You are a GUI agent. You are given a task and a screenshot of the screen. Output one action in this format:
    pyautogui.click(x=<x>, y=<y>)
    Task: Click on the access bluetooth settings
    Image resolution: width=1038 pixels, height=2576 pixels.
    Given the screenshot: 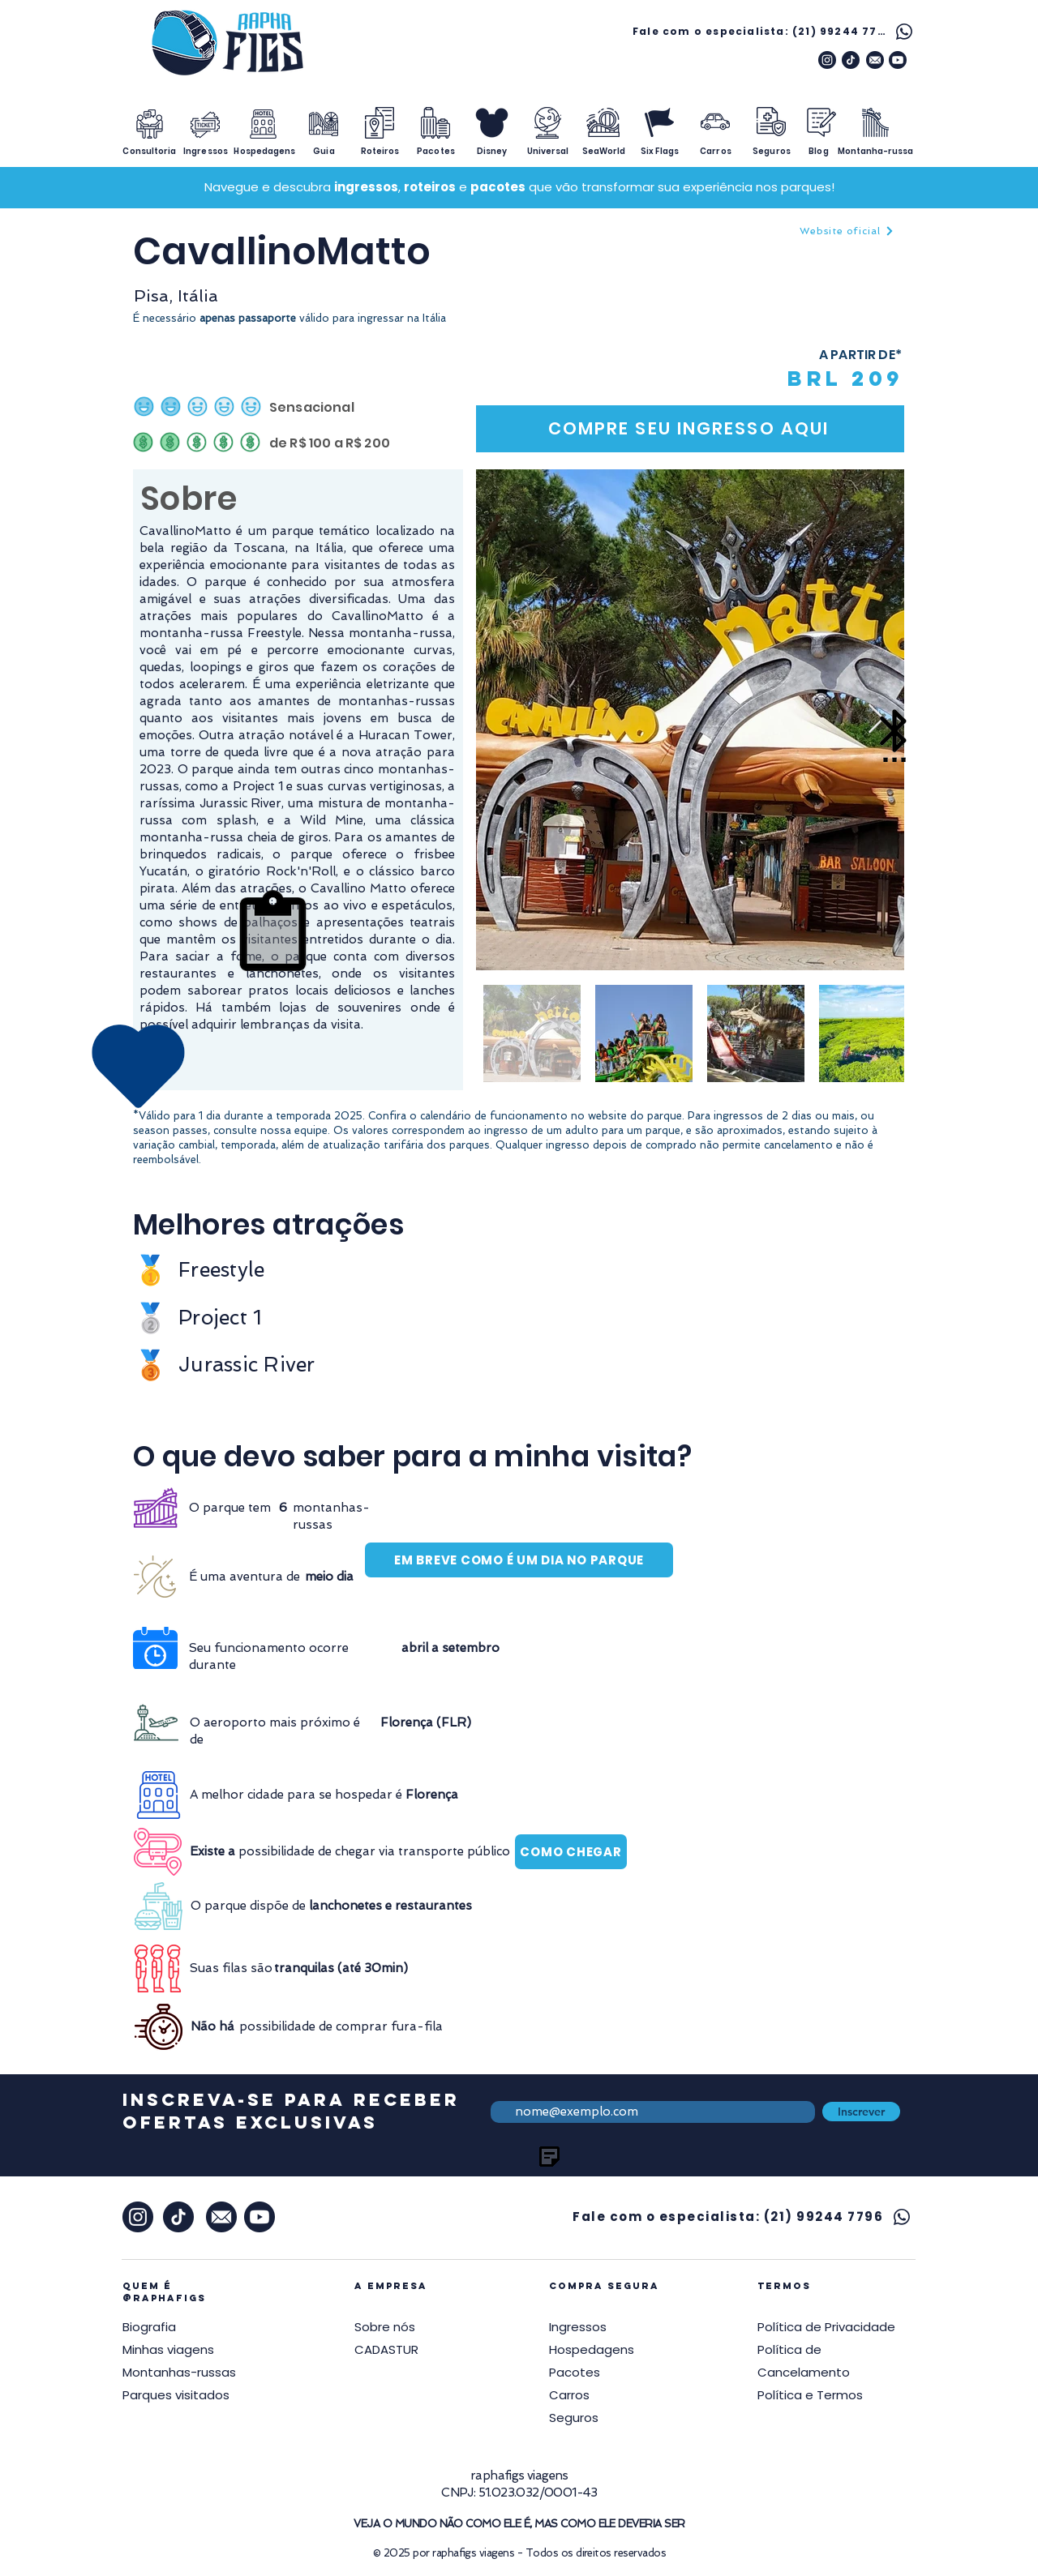 What is the action you would take?
    pyautogui.click(x=894, y=735)
    